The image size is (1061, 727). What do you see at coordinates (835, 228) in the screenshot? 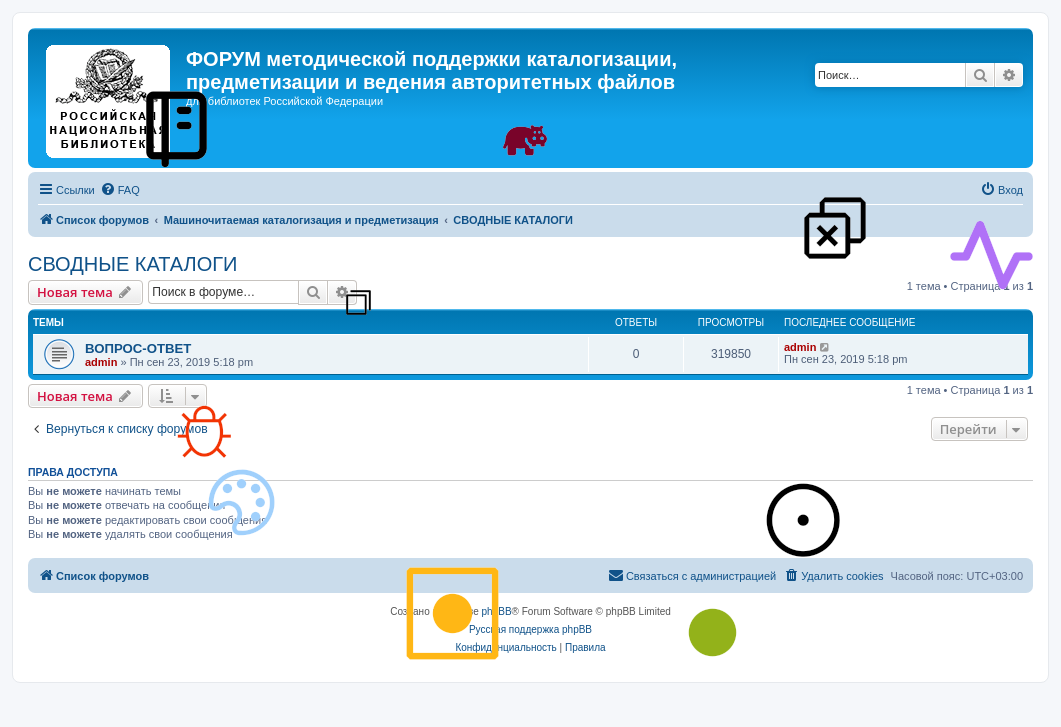
I see `close all open tabs or windows` at bounding box center [835, 228].